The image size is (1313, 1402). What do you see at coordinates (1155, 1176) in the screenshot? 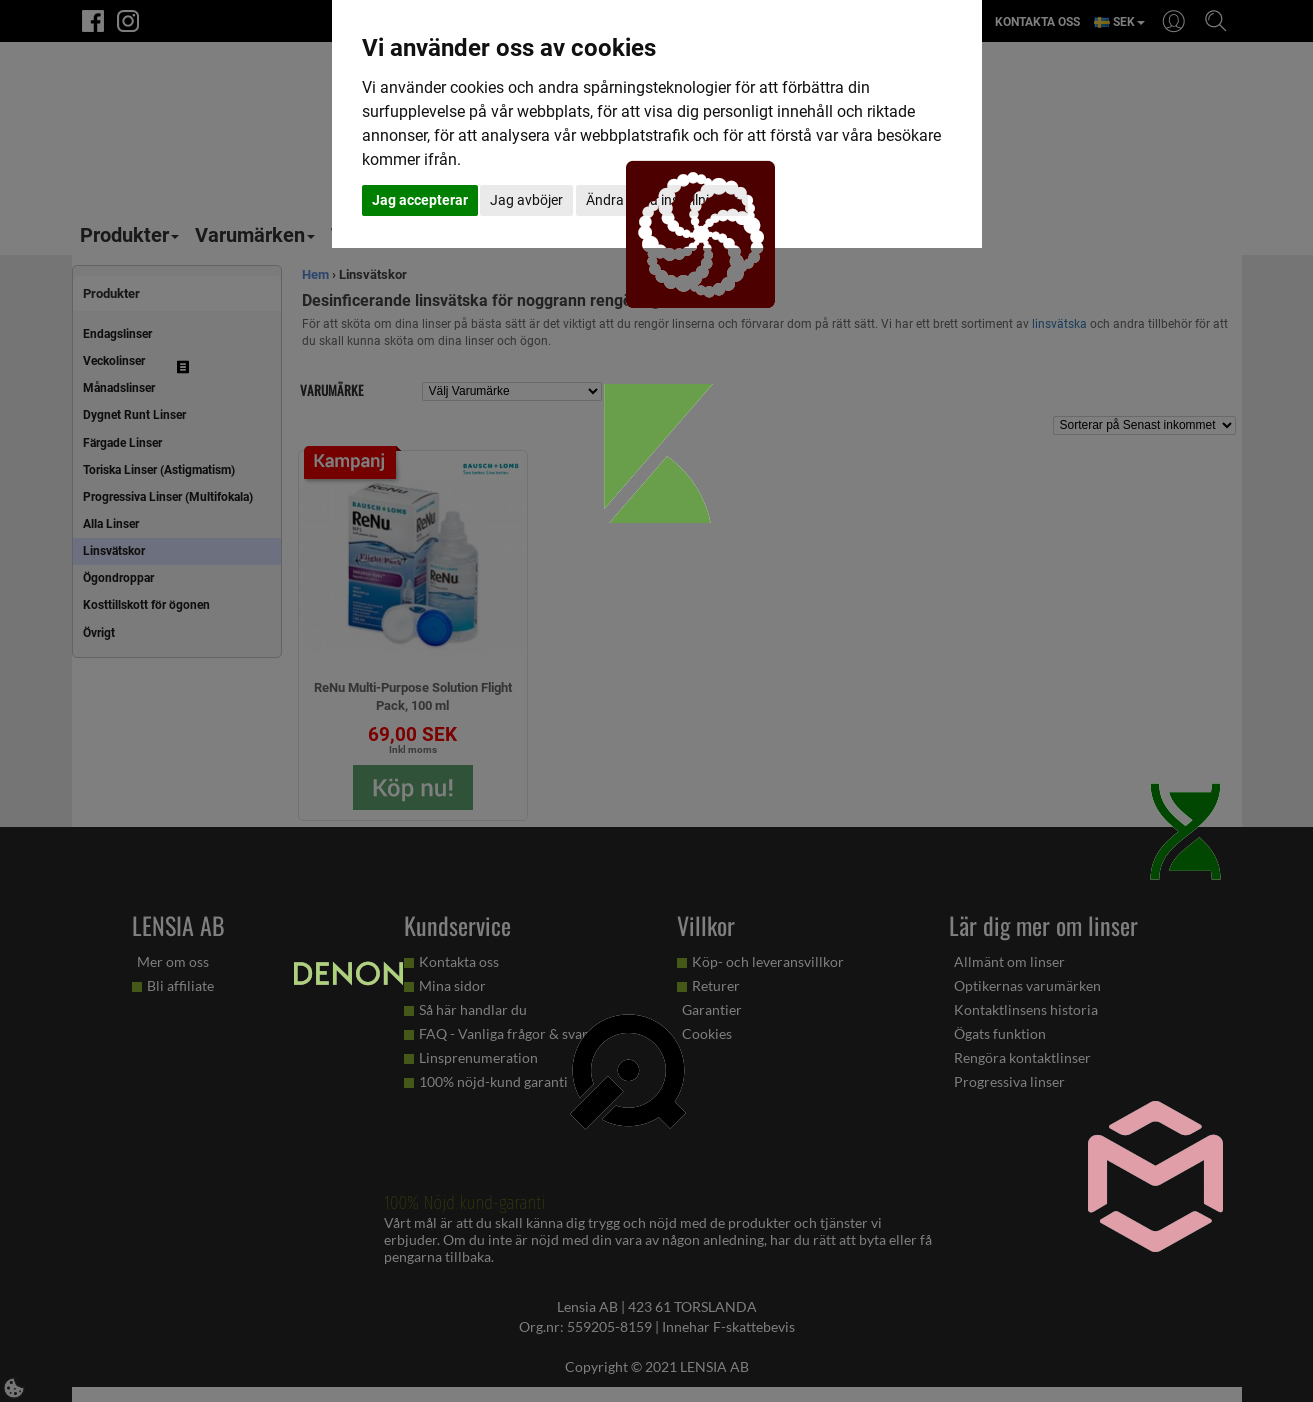
I see `mailtrap email testing service logo` at bounding box center [1155, 1176].